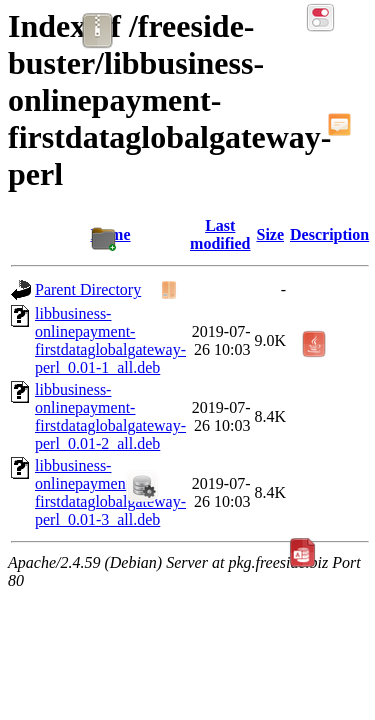  What do you see at coordinates (142, 486) in the screenshot?
I see `open gda database browser application` at bounding box center [142, 486].